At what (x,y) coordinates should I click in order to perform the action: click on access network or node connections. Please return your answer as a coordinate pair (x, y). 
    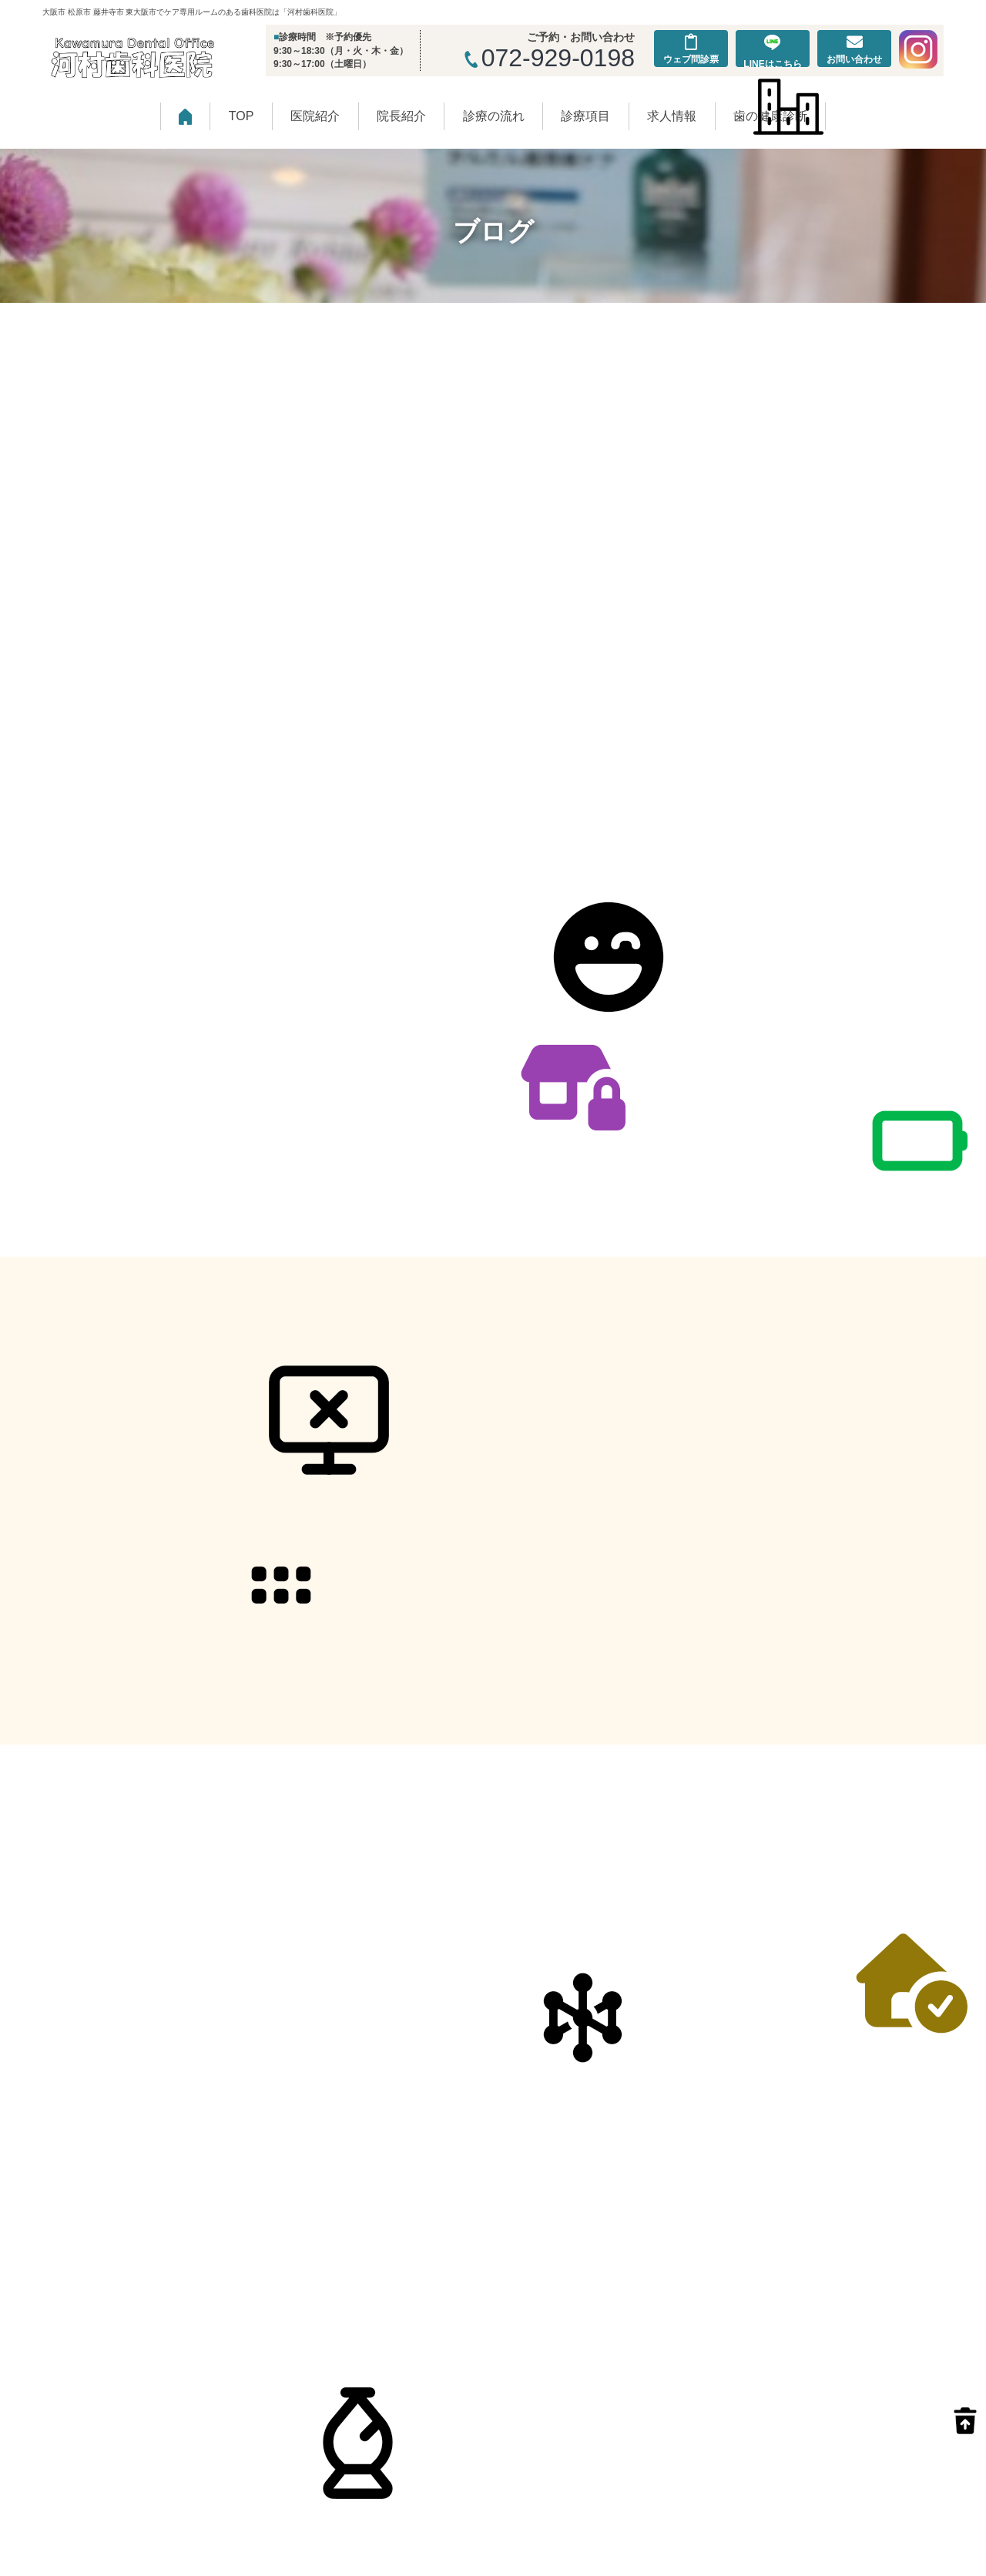
    Looking at the image, I should click on (582, 2017).